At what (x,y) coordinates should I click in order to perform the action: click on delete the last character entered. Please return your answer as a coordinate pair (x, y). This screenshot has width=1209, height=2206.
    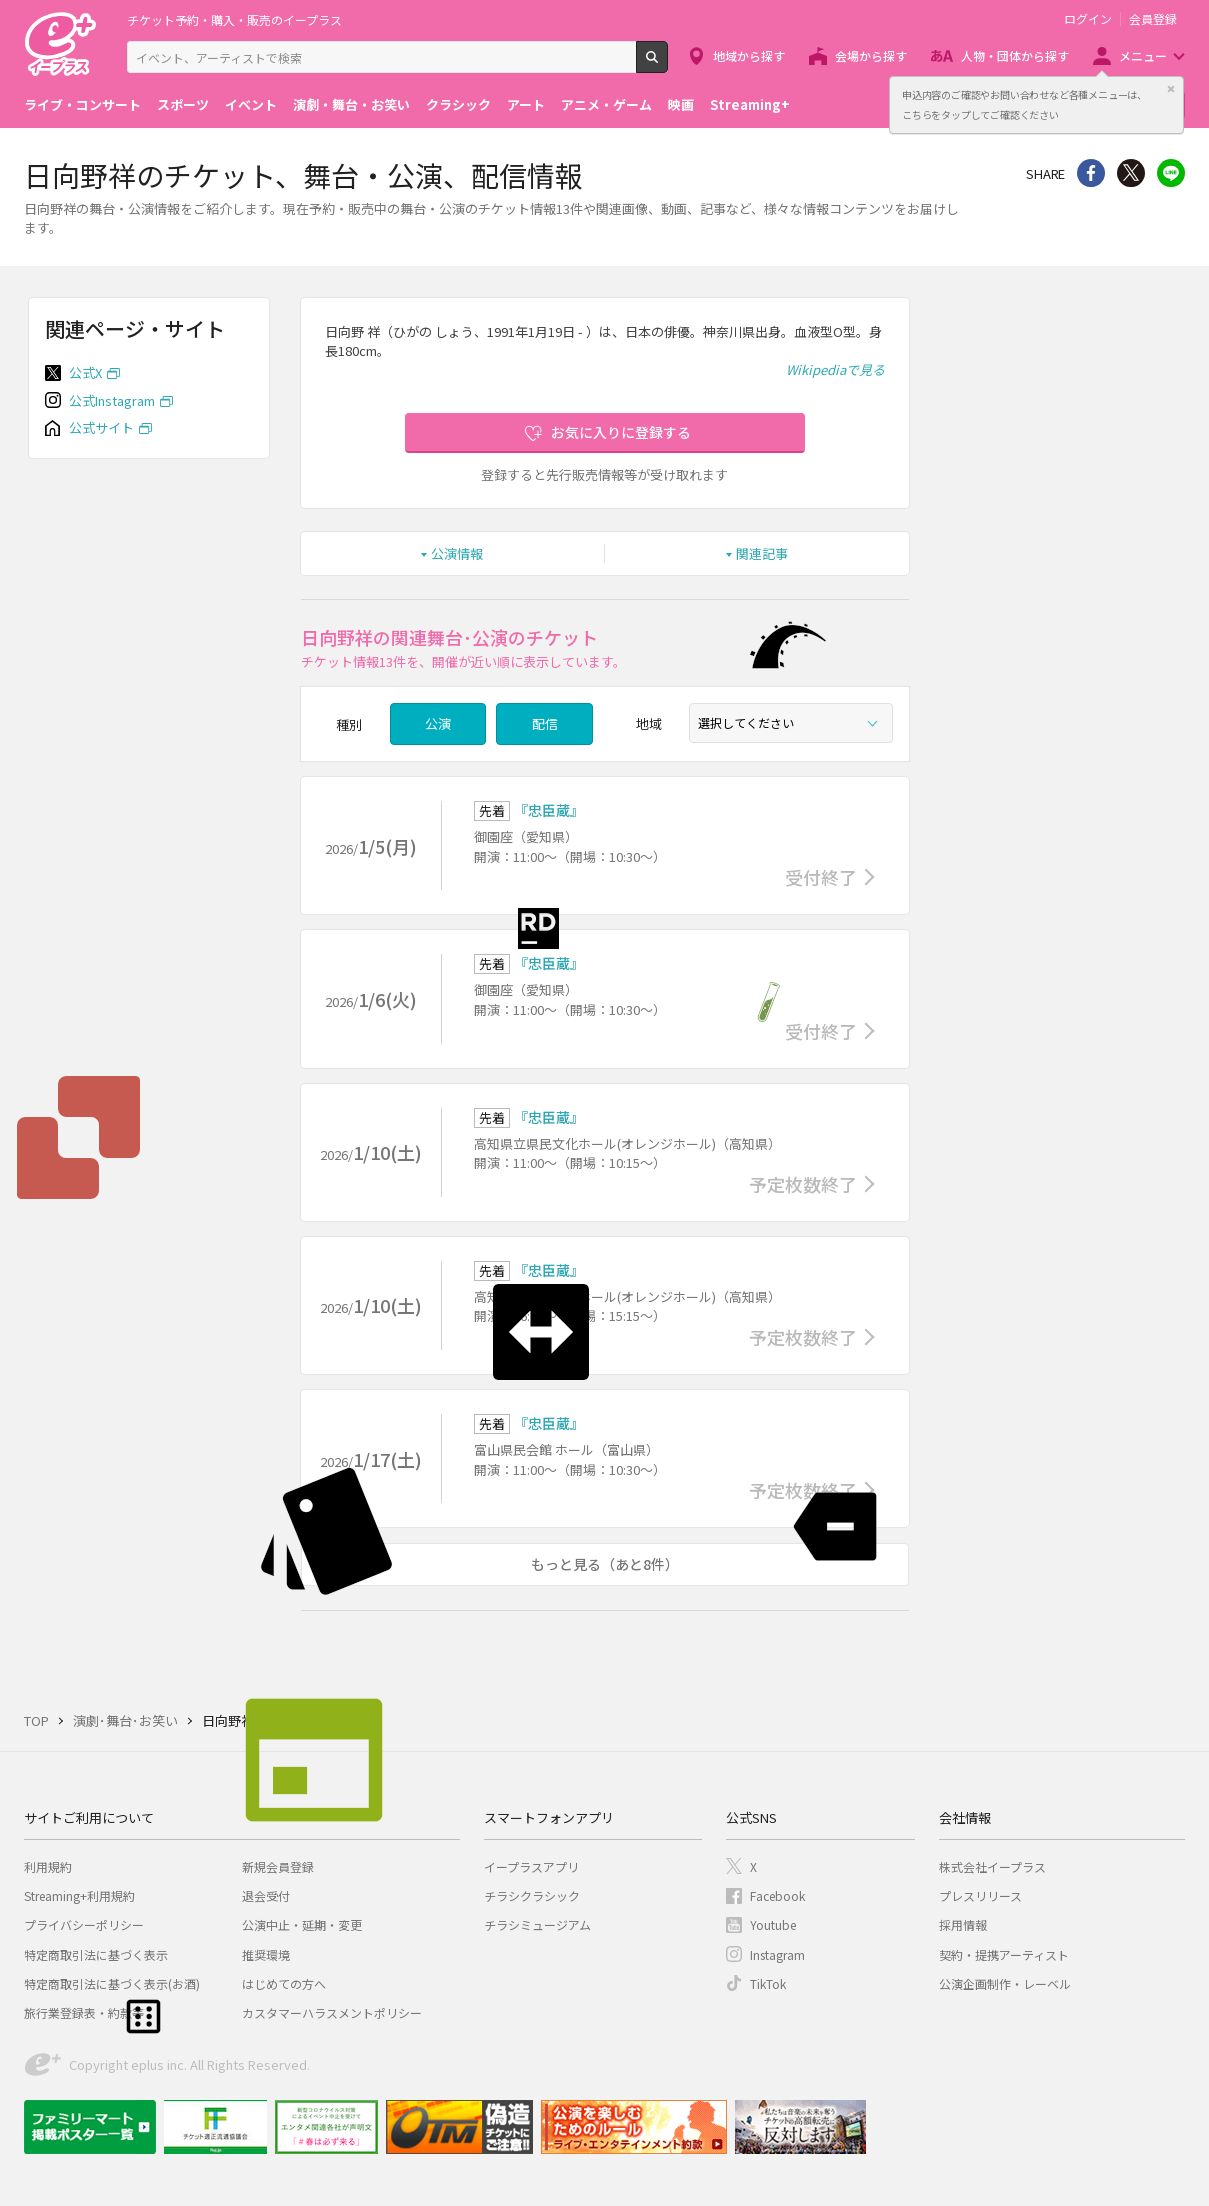
    Looking at the image, I should click on (838, 1526).